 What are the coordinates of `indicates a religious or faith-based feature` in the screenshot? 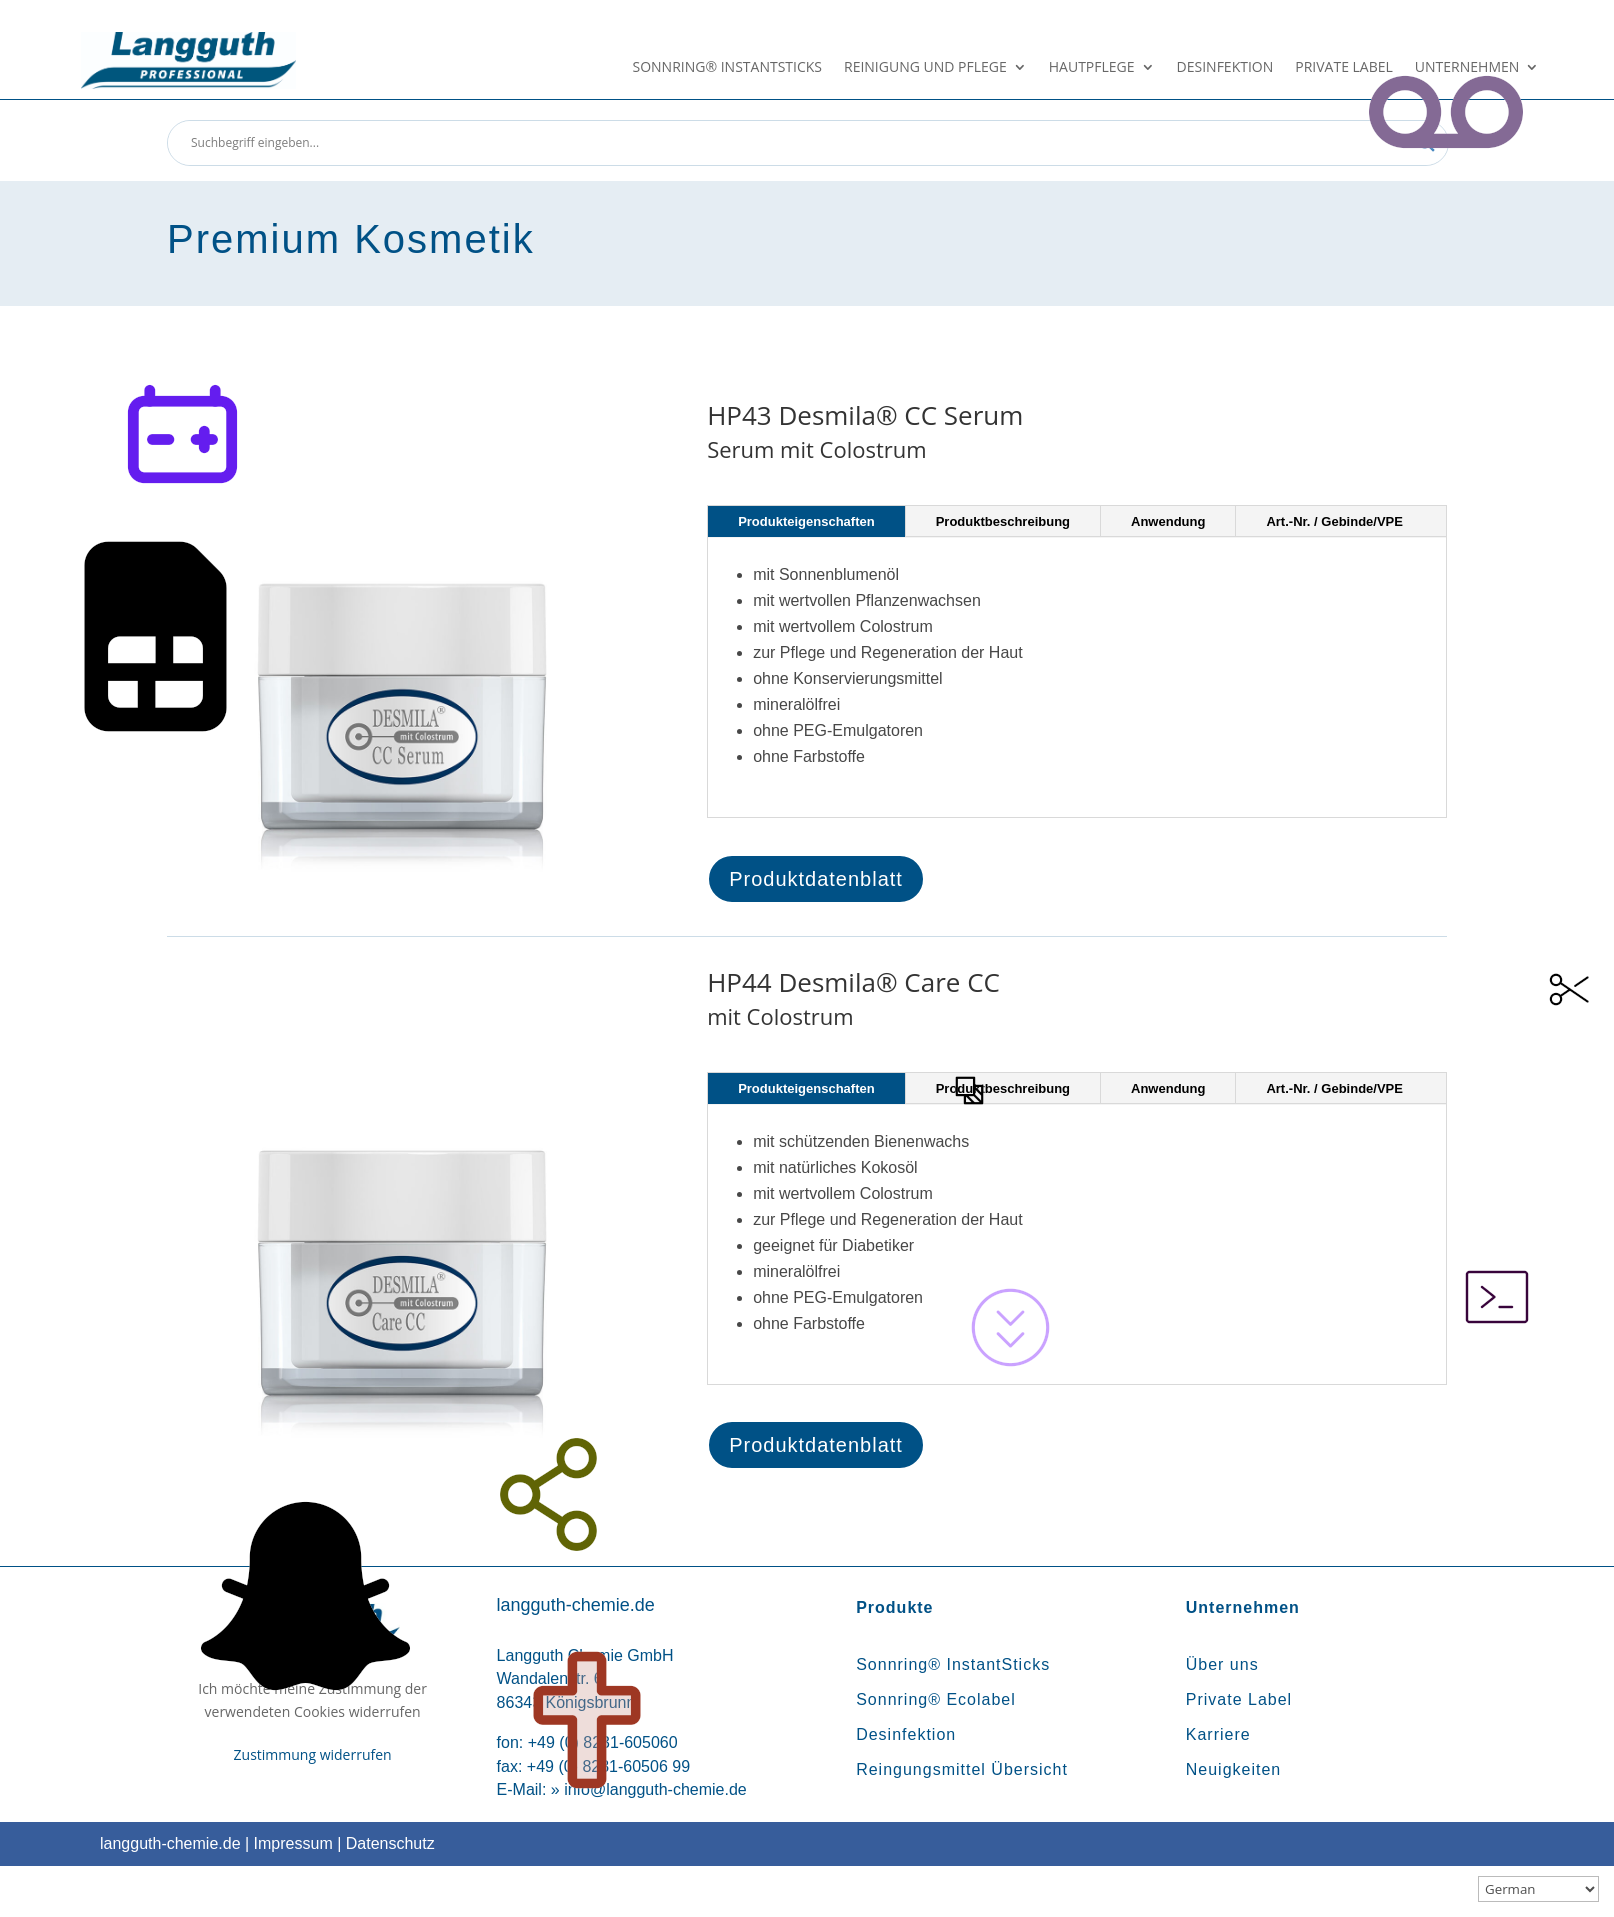 It's located at (587, 1720).